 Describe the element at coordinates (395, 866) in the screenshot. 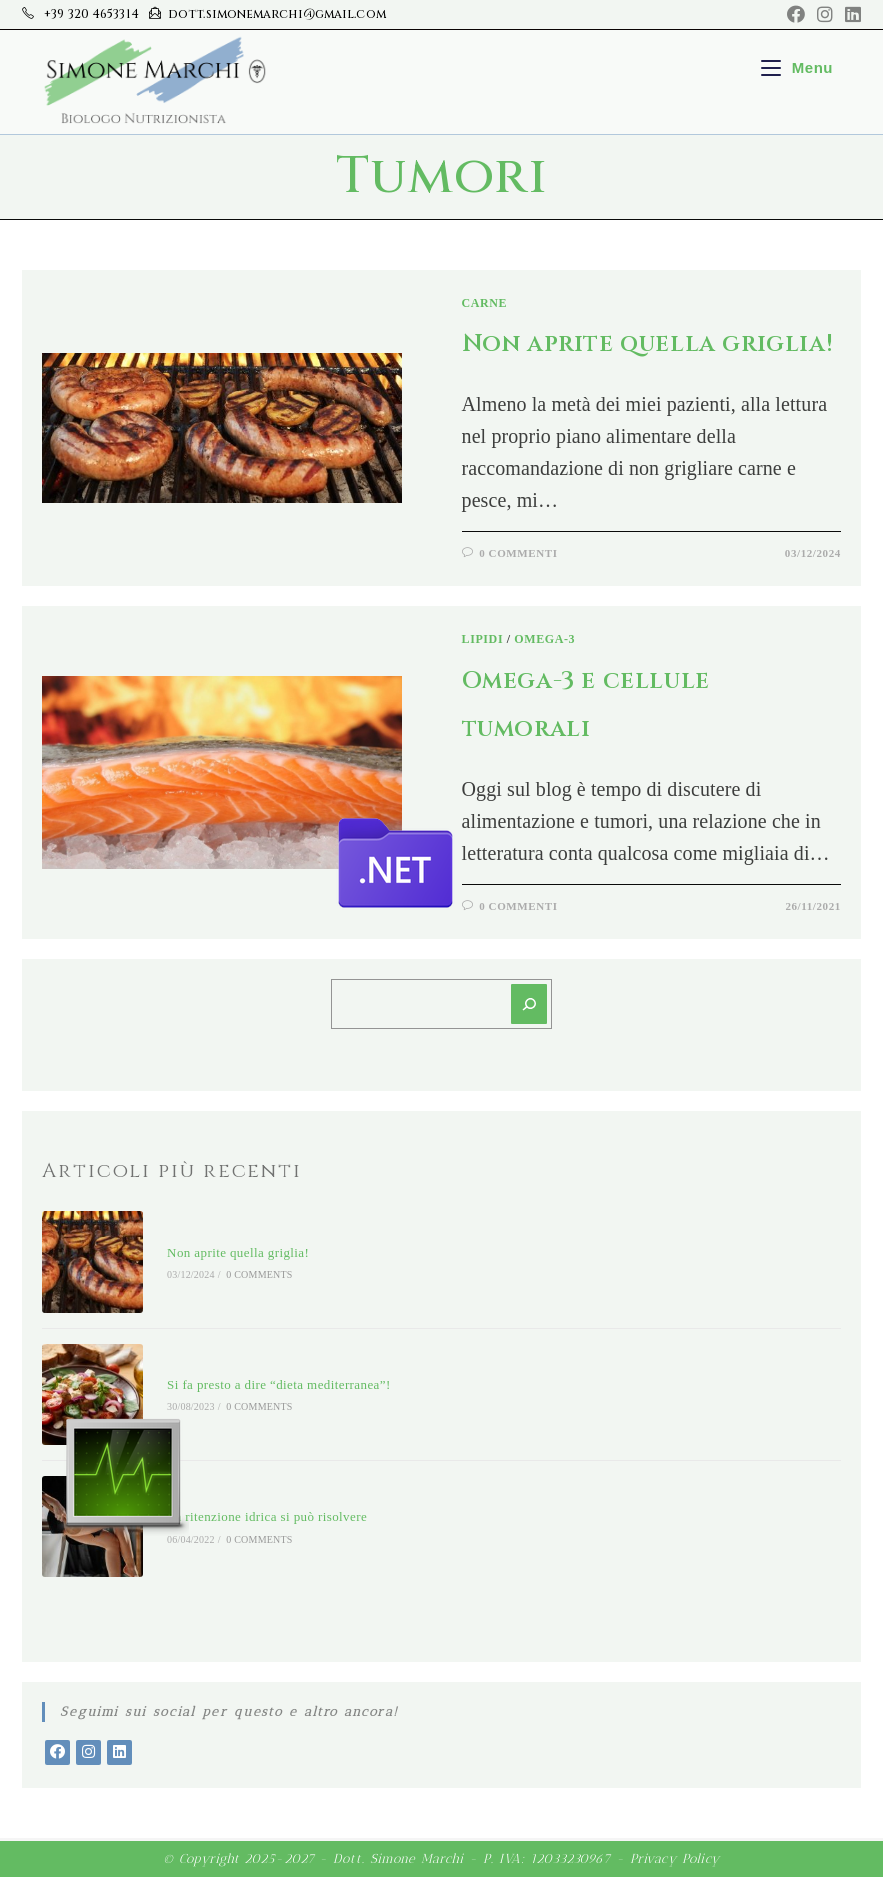

I see `folder containing .NET framework files` at that location.